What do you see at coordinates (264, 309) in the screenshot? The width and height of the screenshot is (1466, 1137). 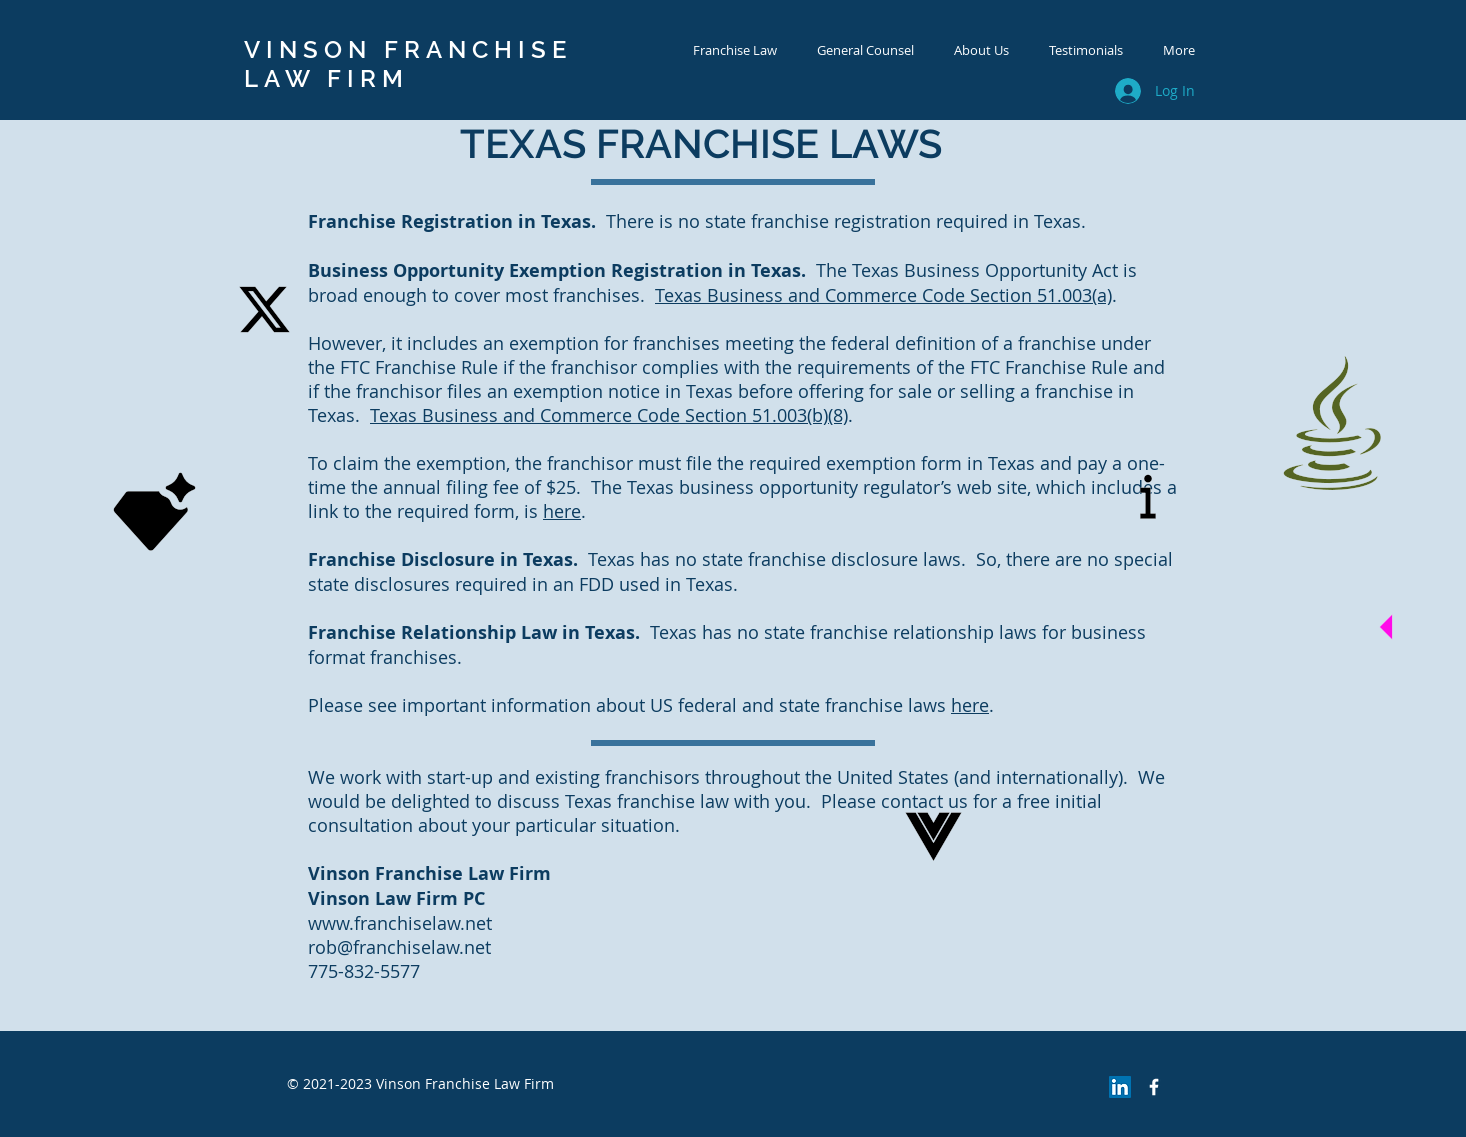 I see `share to X (formerly Twitter)` at bounding box center [264, 309].